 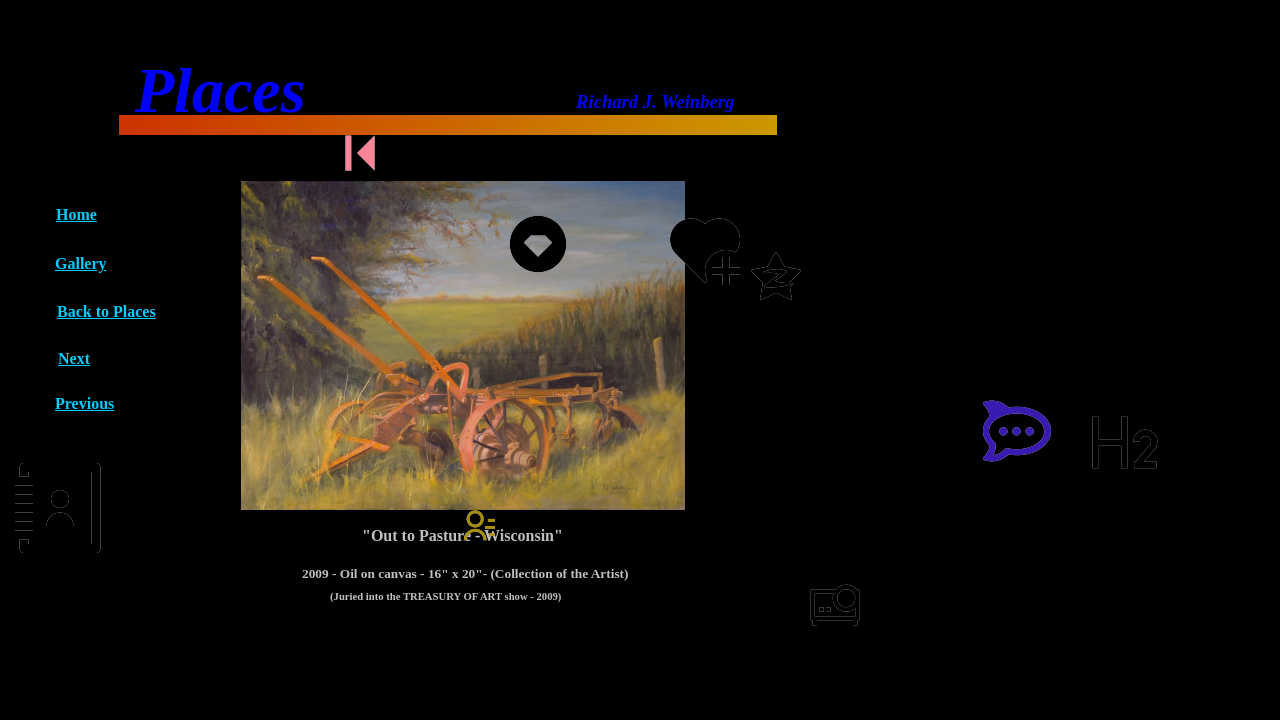 What do you see at coordinates (360, 153) in the screenshot?
I see `skip to previous track` at bounding box center [360, 153].